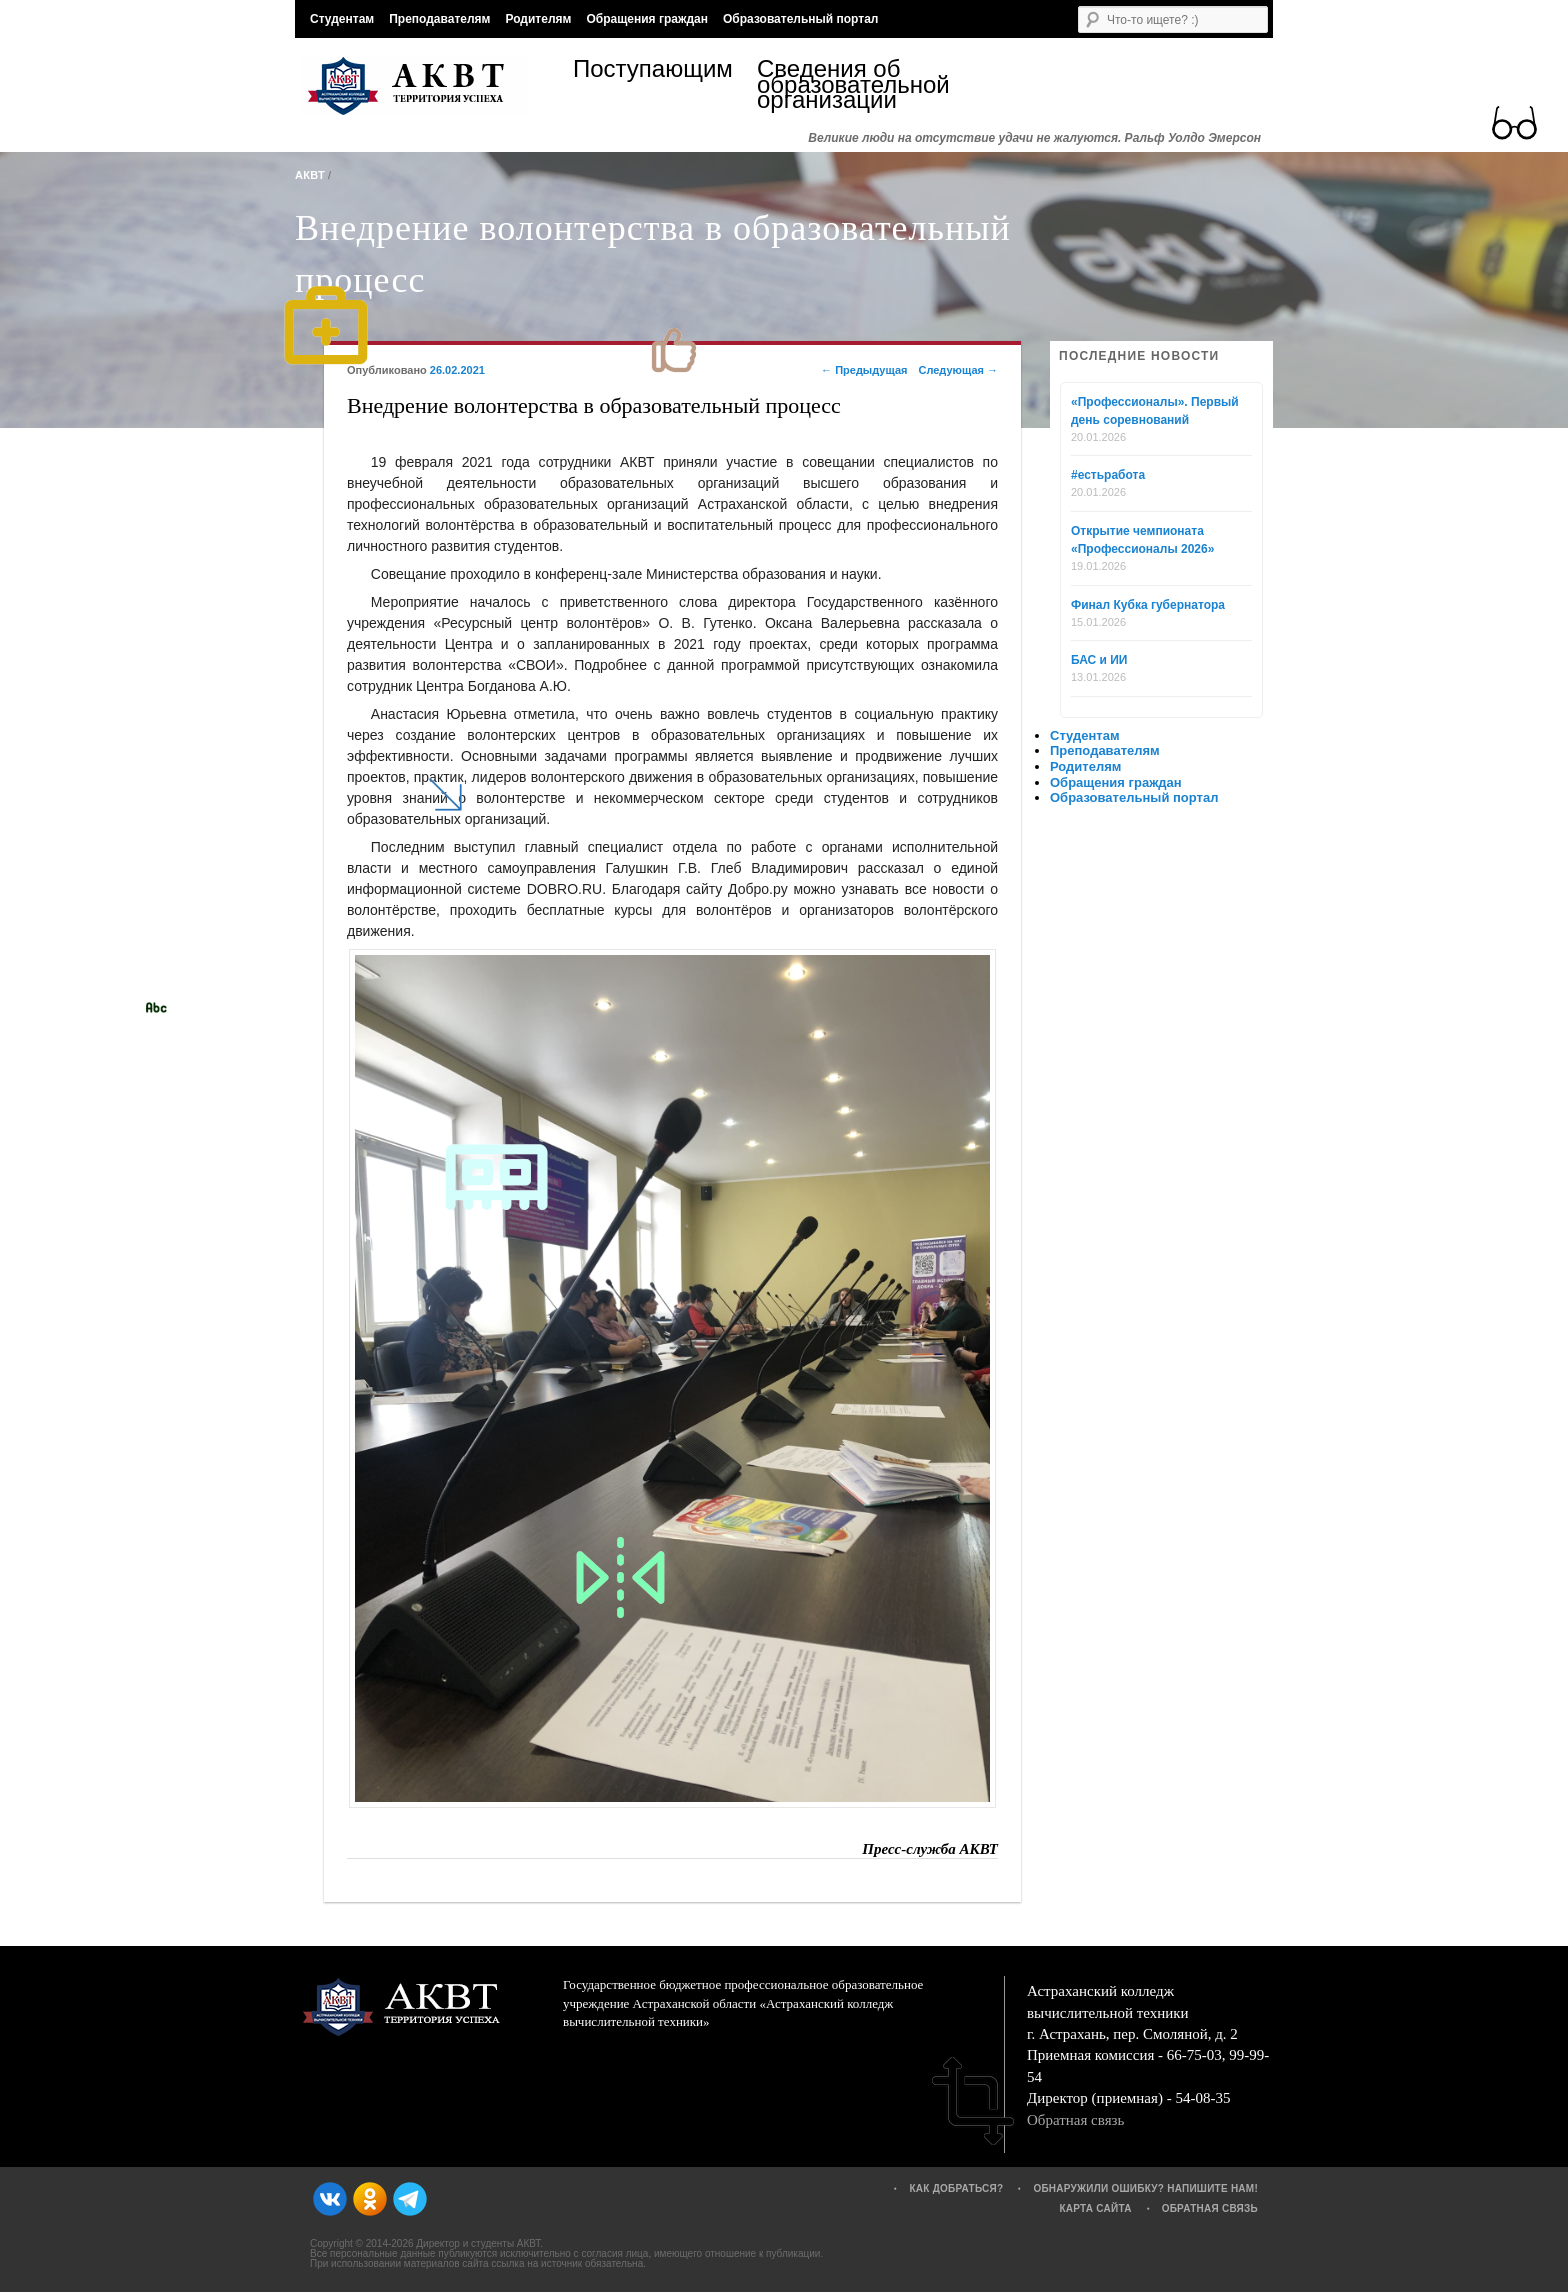 The width and height of the screenshot is (1568, 2292). What do you see at coordinates (675, 351) in the screenshot?
I see `like or upvote content` at bounding box center [675, 351].